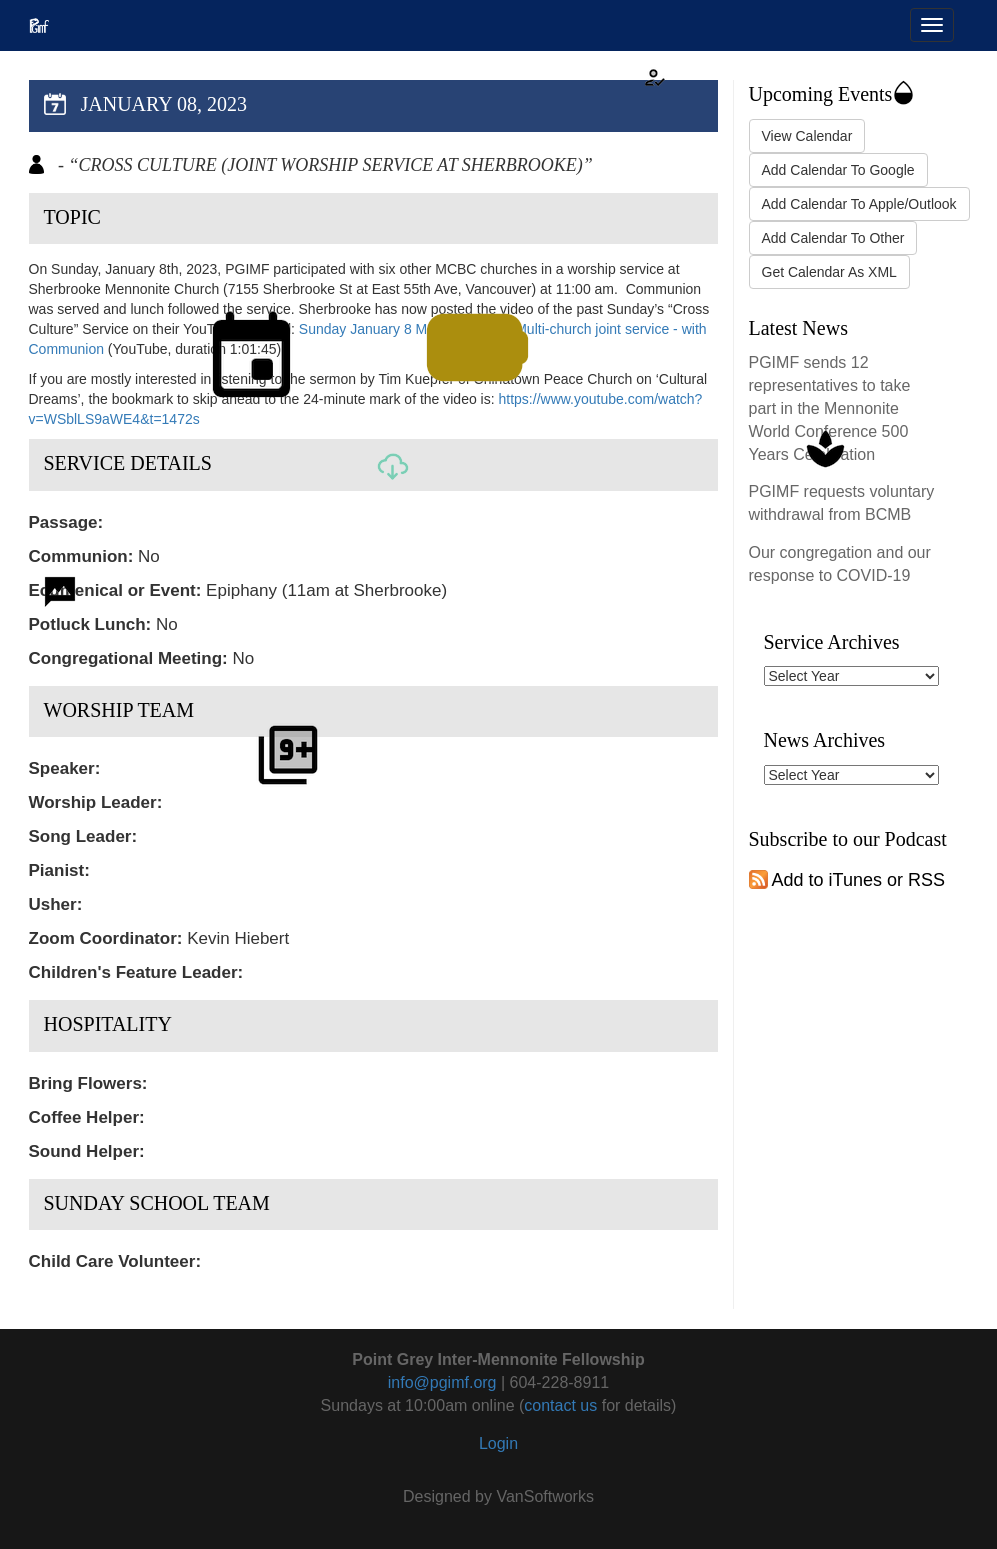  Describe the element at coordinates (654, 77) in the screenshot. I see `user registration completed successfully` at that location.